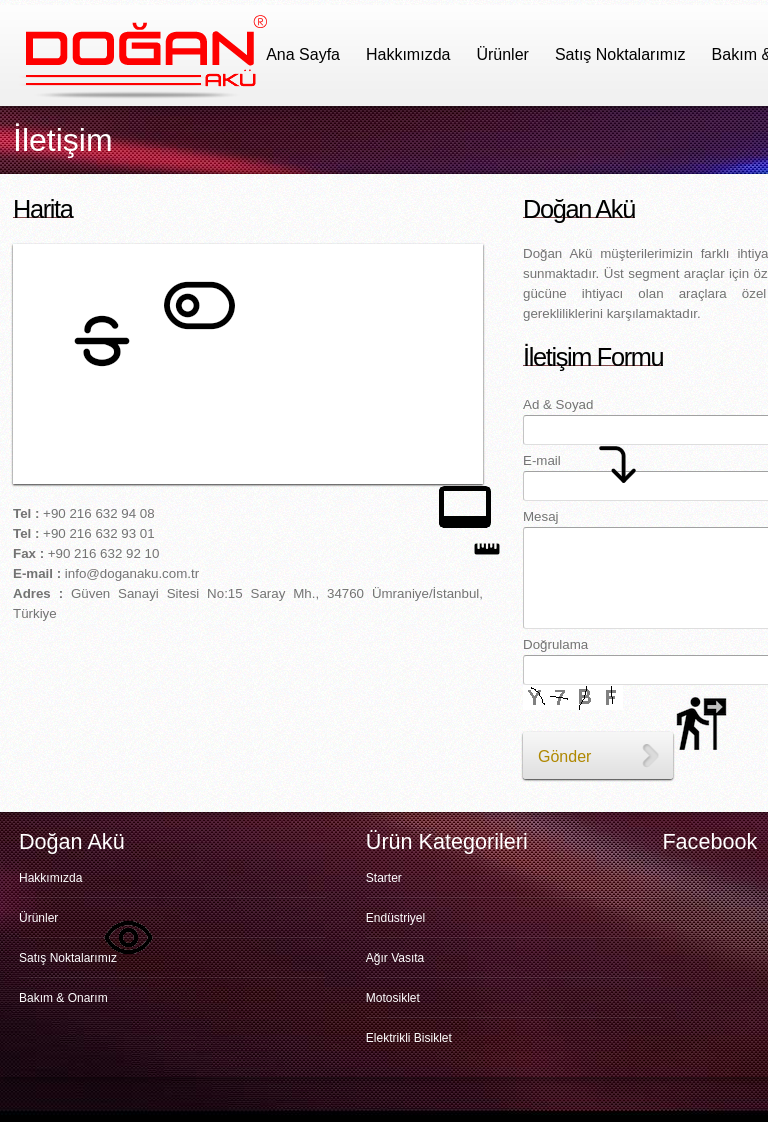  I want to click on apply strikethrough formatting to selected text, so click(102, 341).